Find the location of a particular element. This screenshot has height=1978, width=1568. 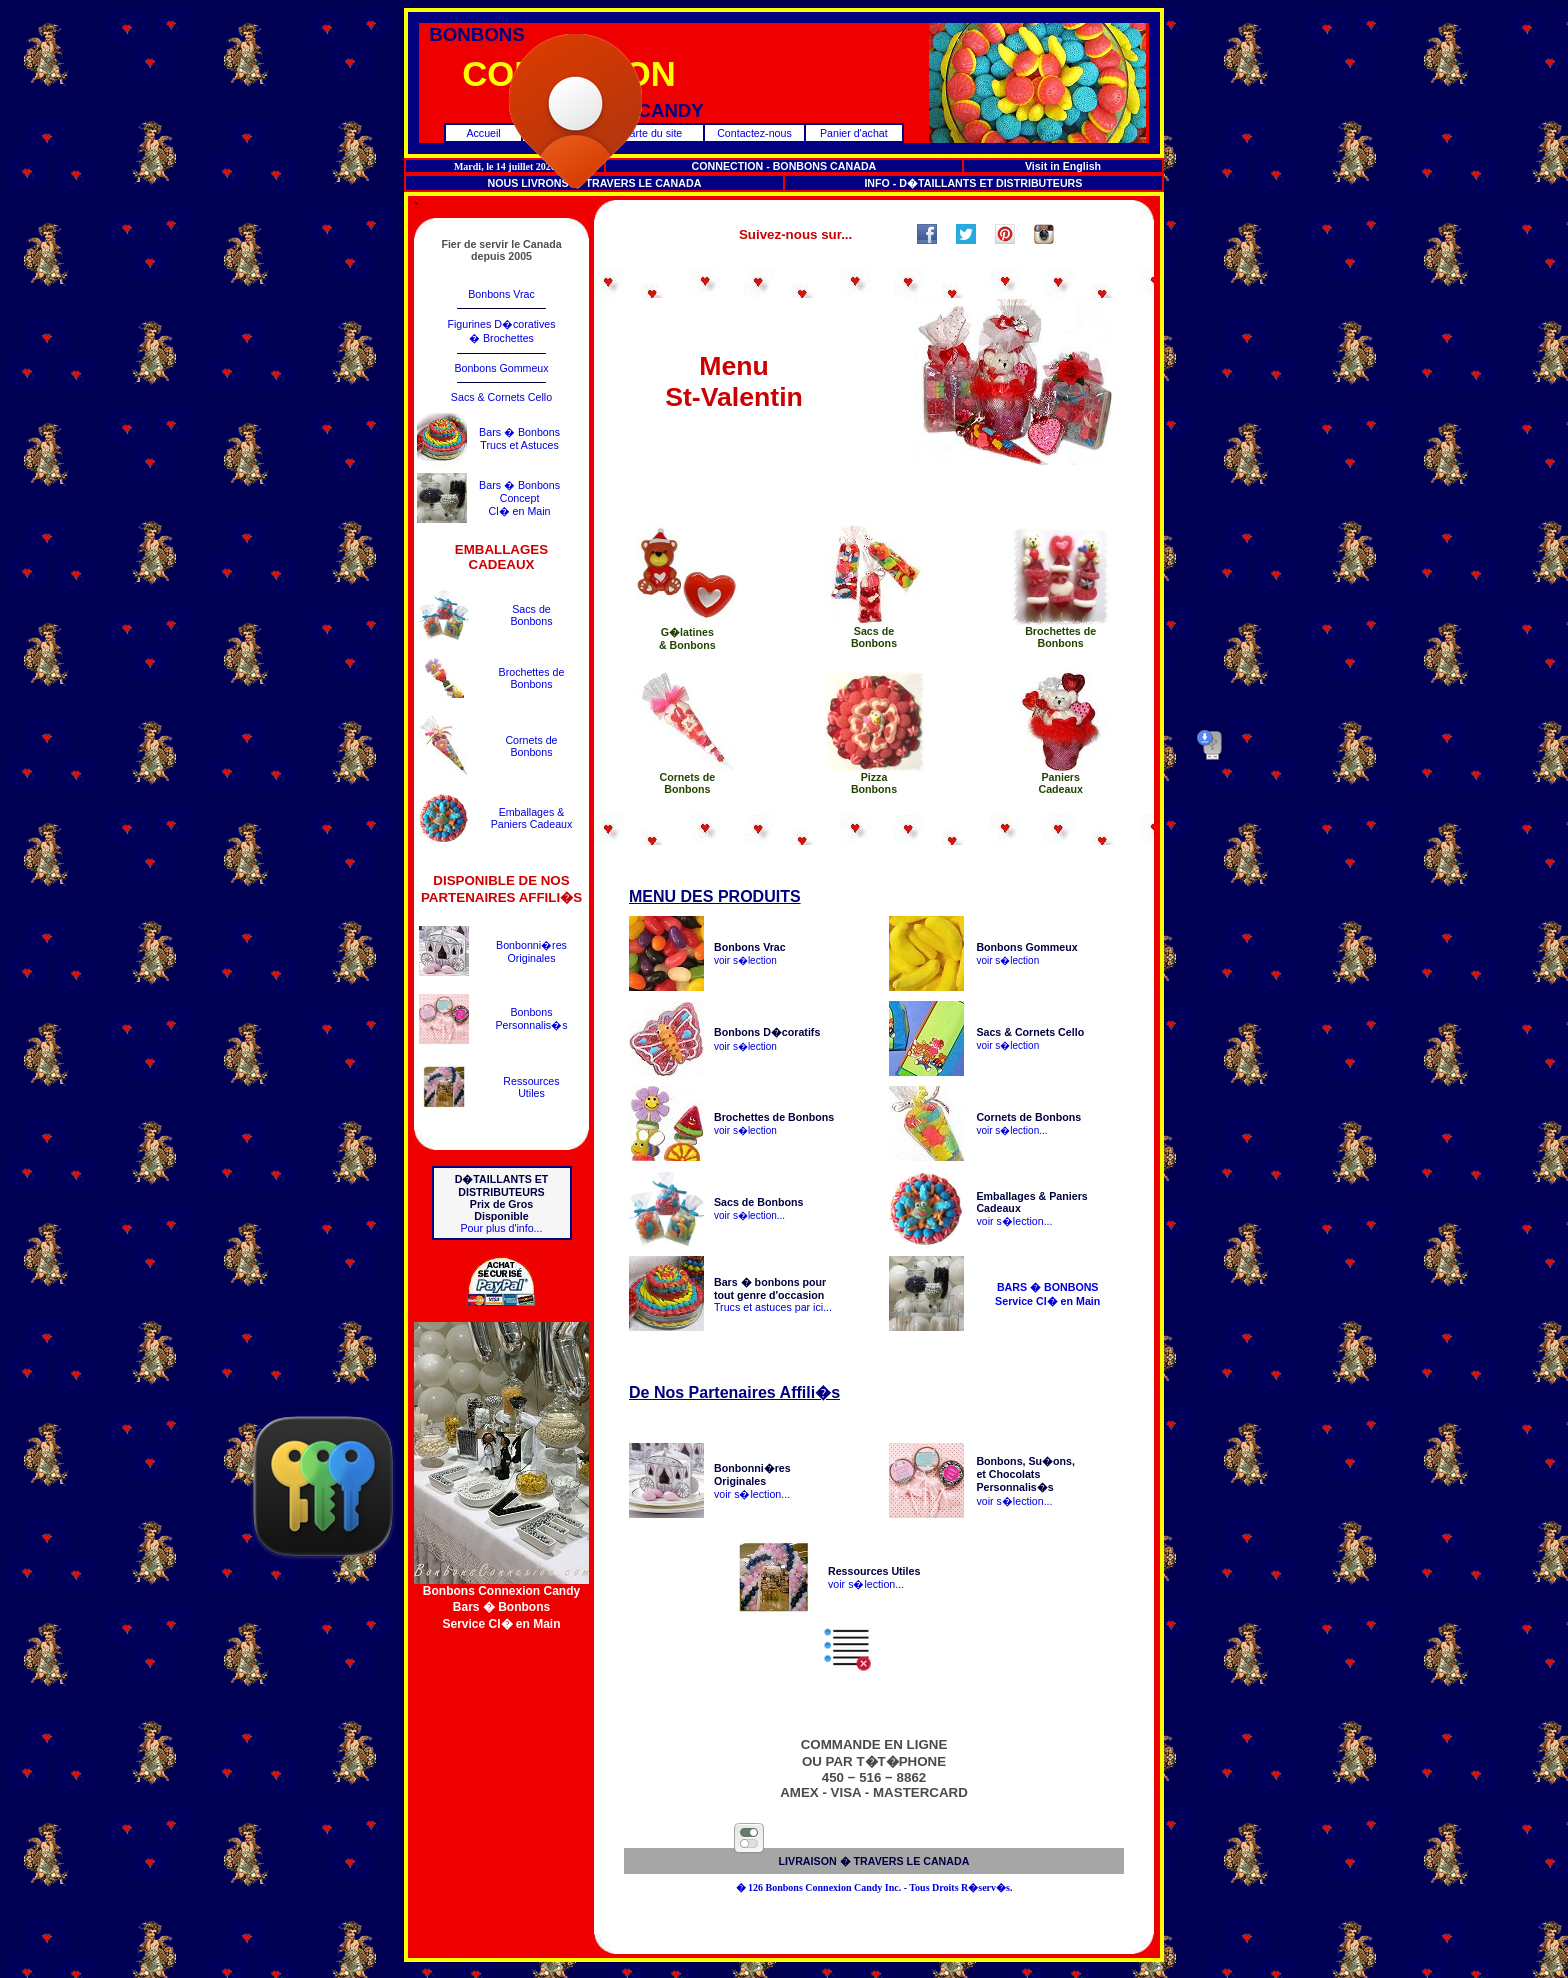

open system settings or preferences is located at coordinates (749, 1838).